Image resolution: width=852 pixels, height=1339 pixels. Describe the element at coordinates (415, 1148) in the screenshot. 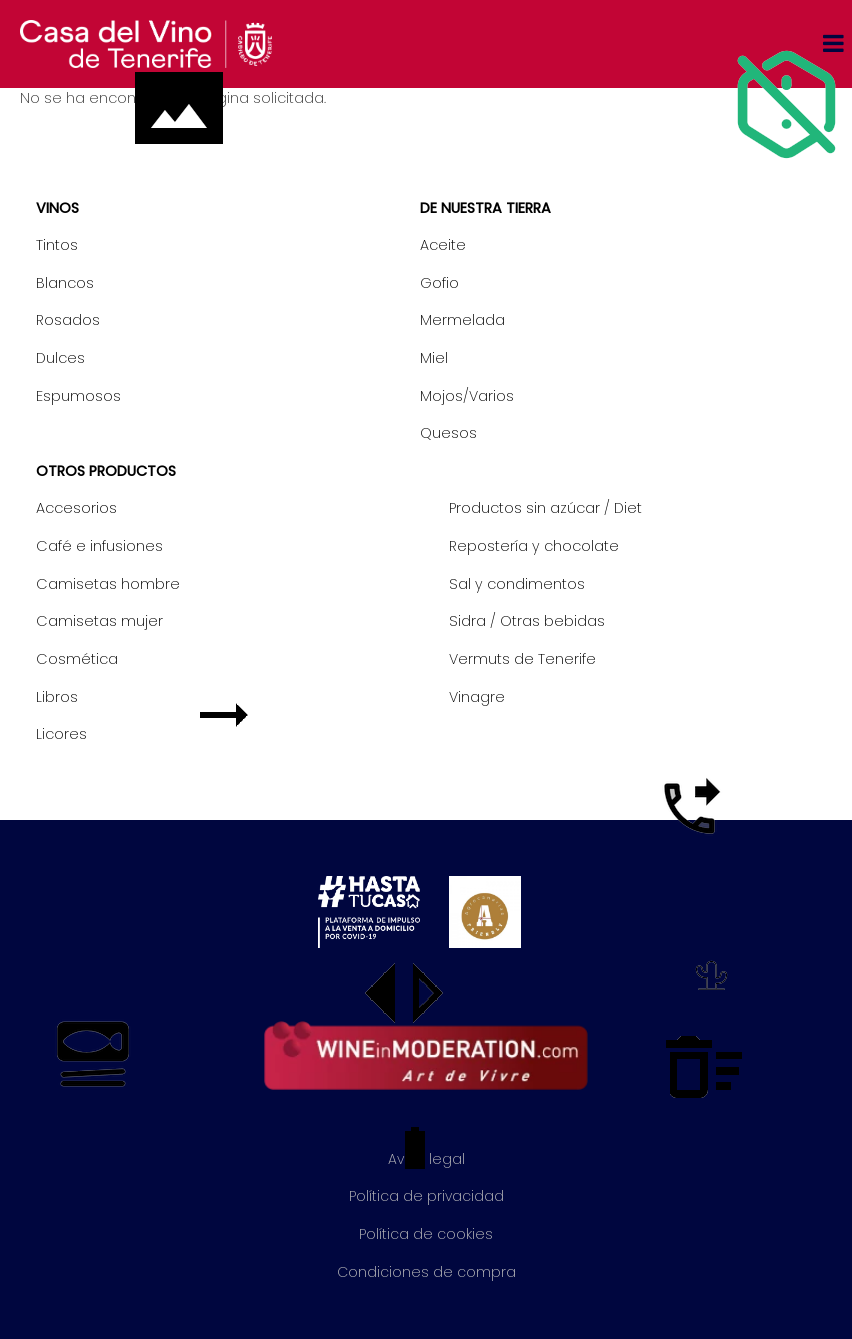

I see `indicates current battery level` at that location.